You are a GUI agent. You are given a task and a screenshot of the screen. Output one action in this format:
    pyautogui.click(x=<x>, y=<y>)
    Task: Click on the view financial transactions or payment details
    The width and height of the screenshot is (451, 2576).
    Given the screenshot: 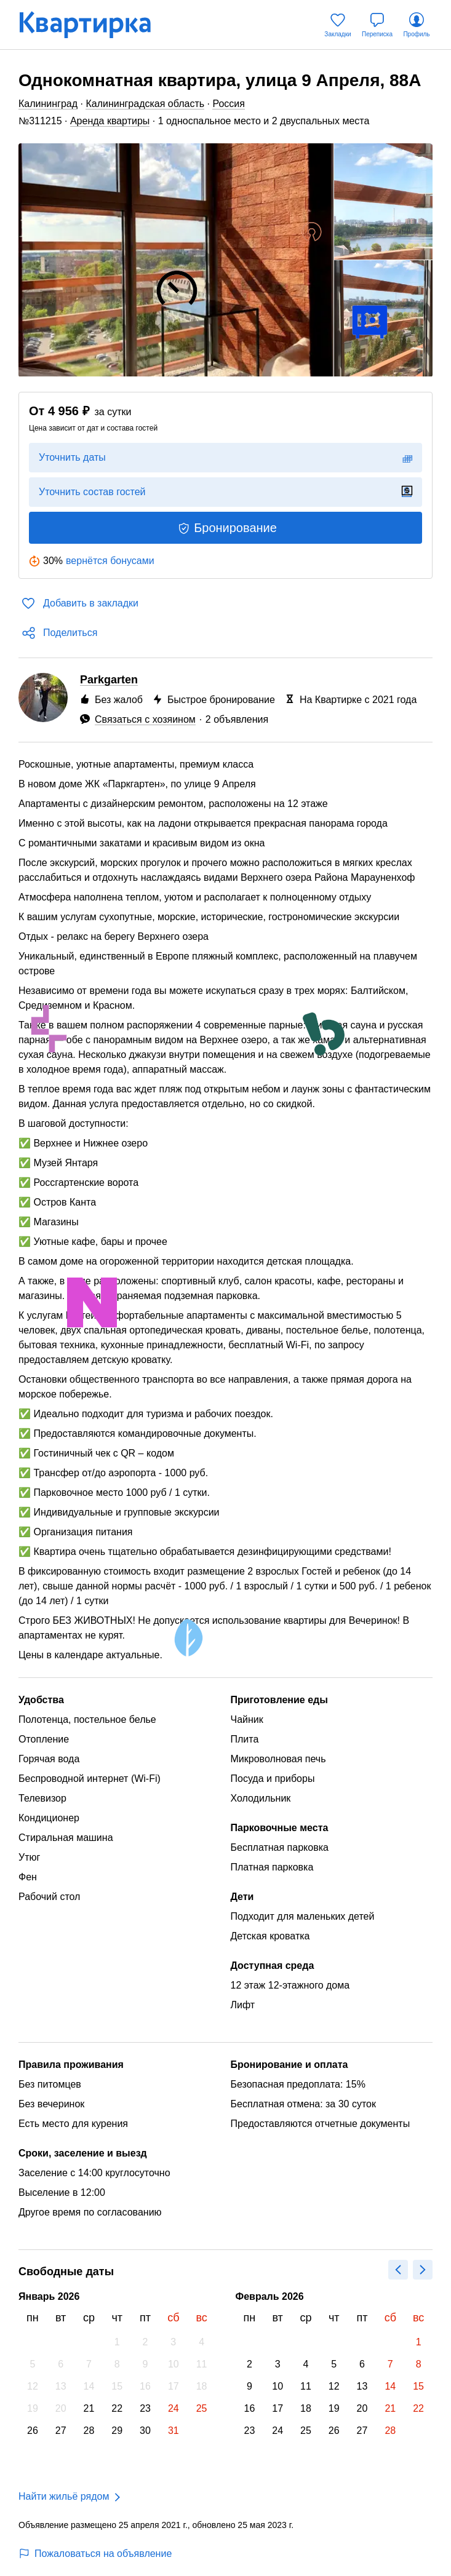 What is the action you would take?
    pyautogui.click(x=407, y=490)
    